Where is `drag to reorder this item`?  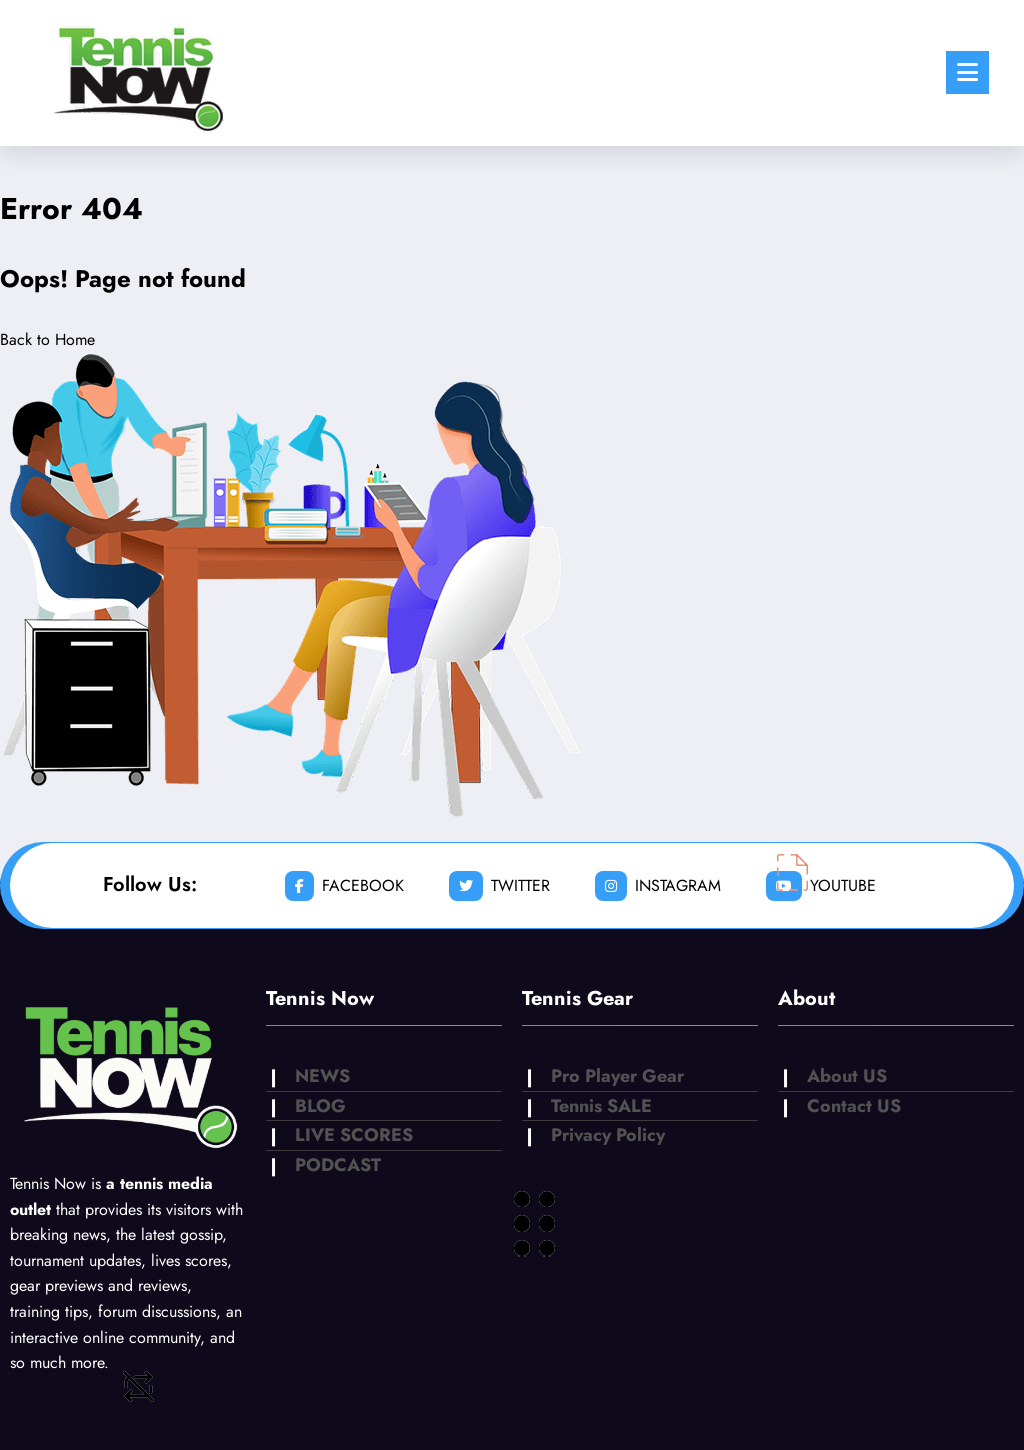
drag to reorder this item is located at coordinates (534, 1223).